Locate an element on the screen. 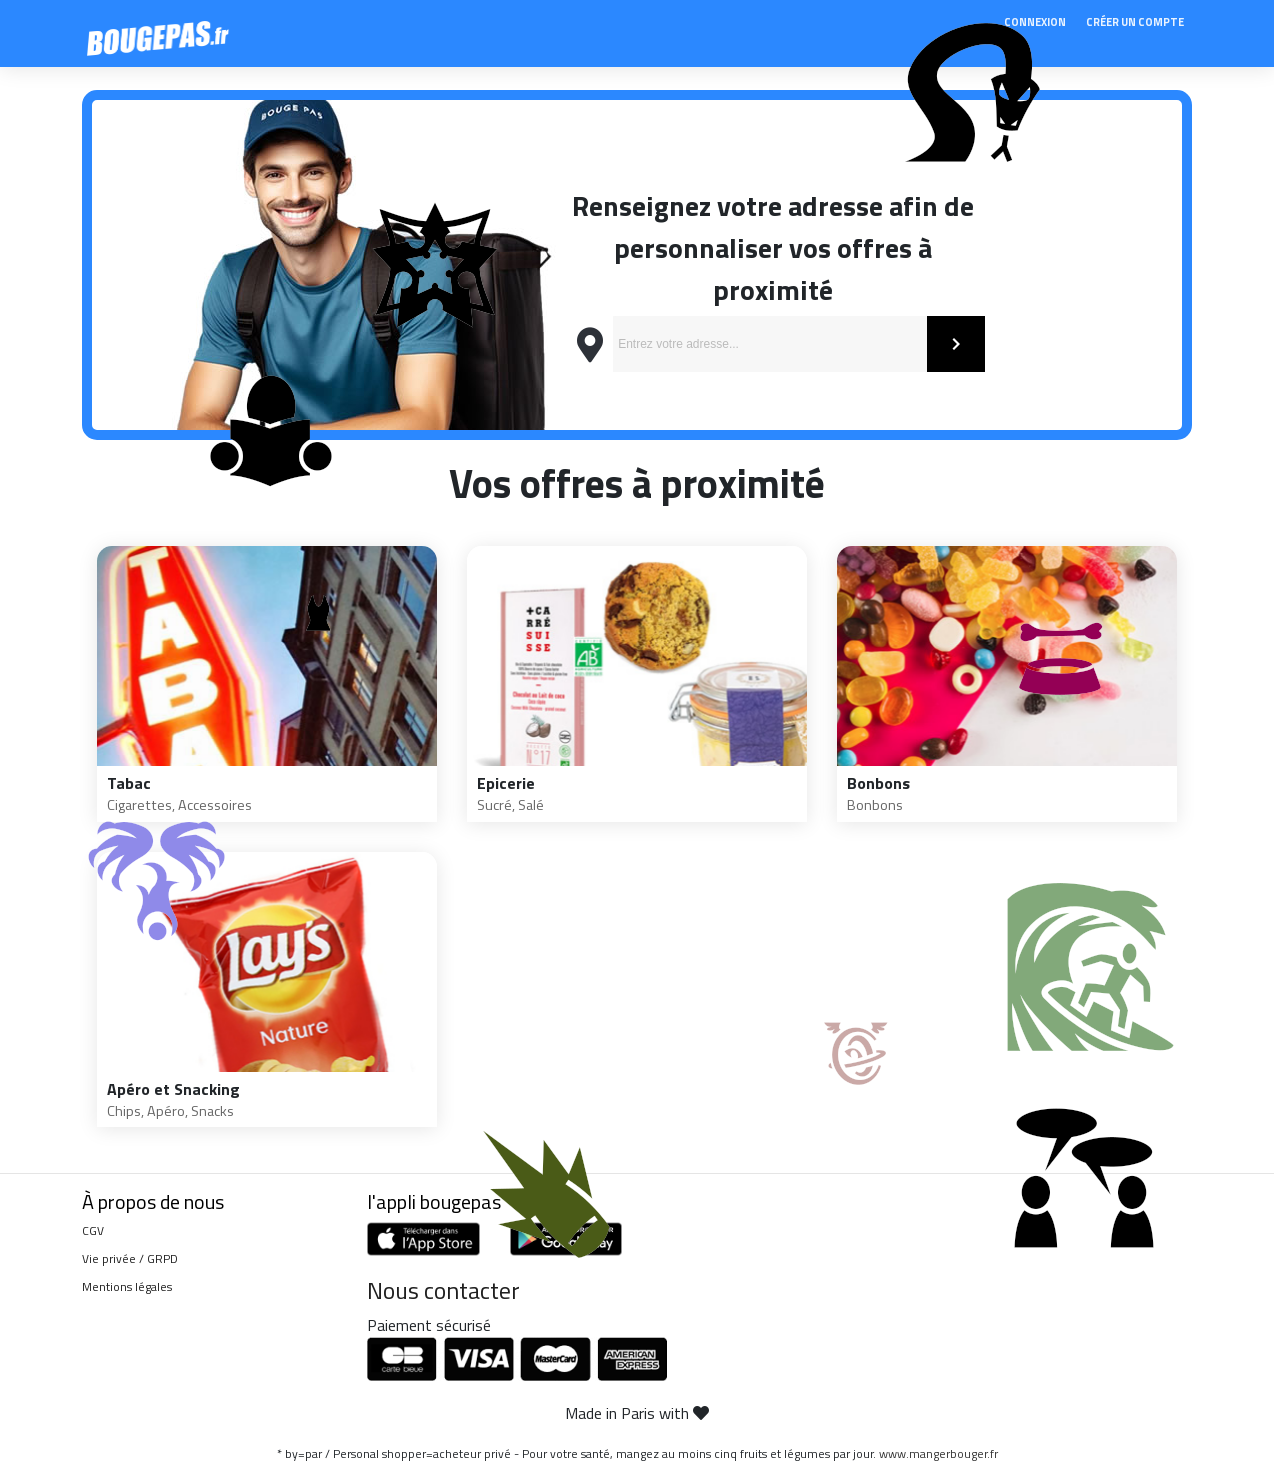 This screenshot has height=1483, width=1274. ignite or activate a fire-related feature is located at coordinates (155, 872).